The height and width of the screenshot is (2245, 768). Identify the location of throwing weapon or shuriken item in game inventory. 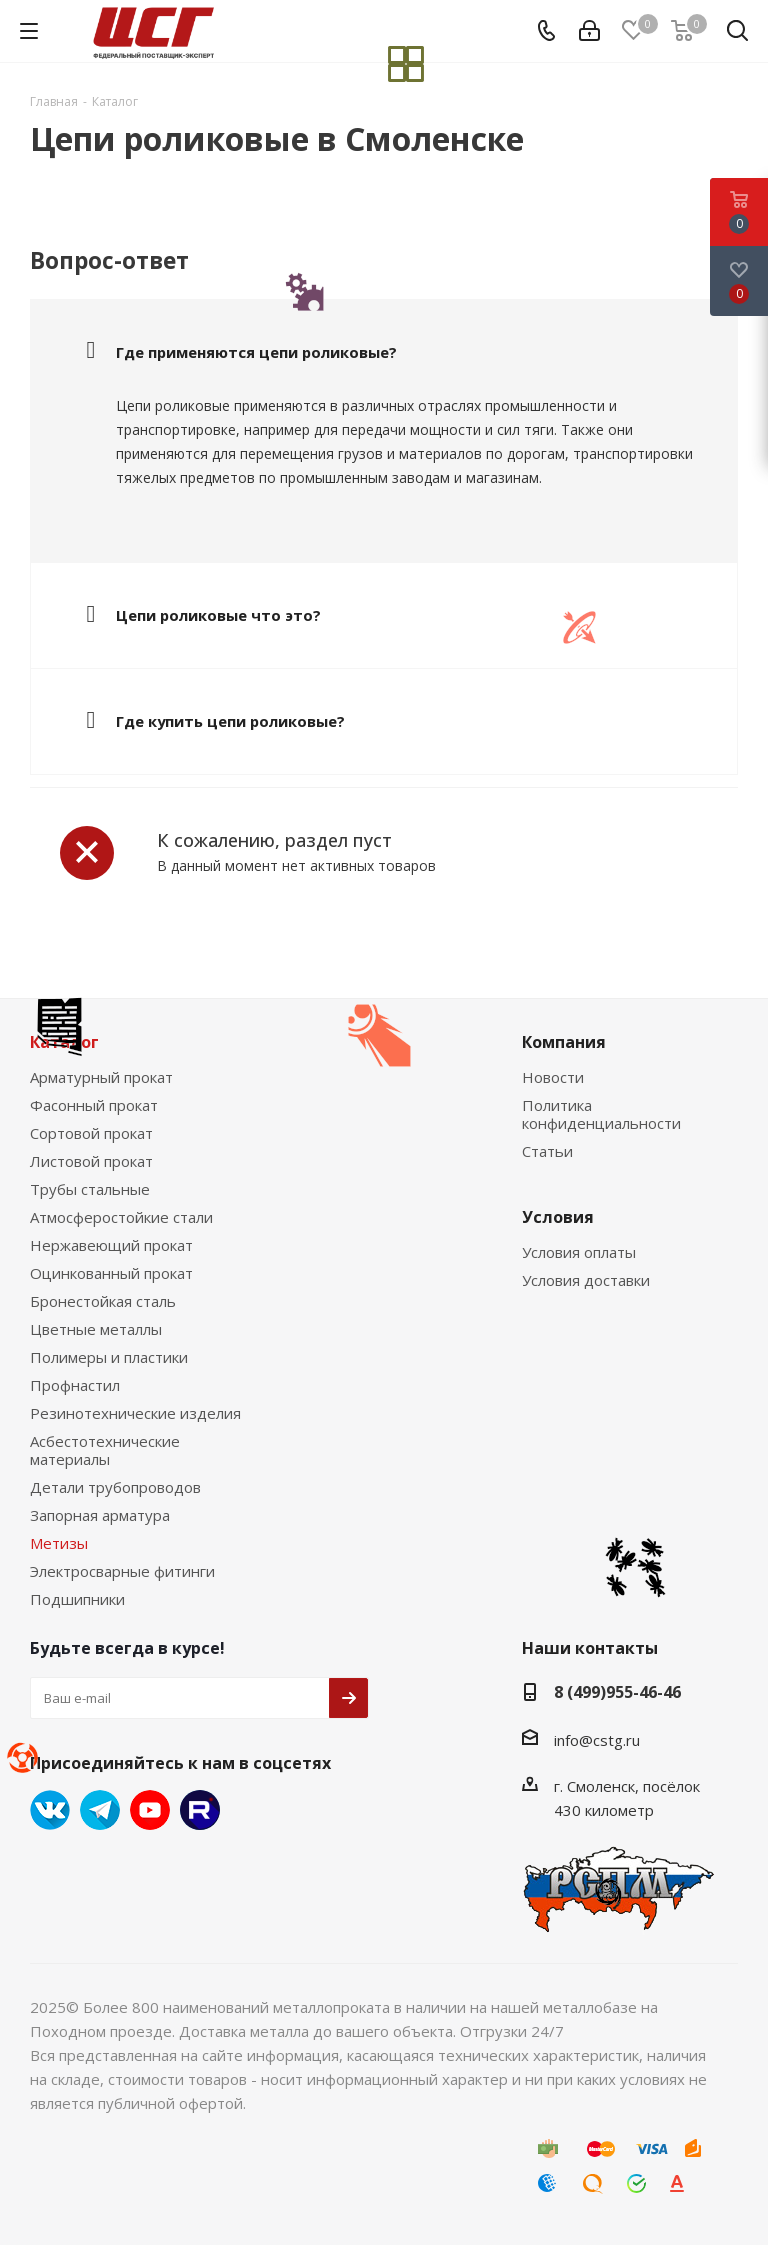
(22, 1757).